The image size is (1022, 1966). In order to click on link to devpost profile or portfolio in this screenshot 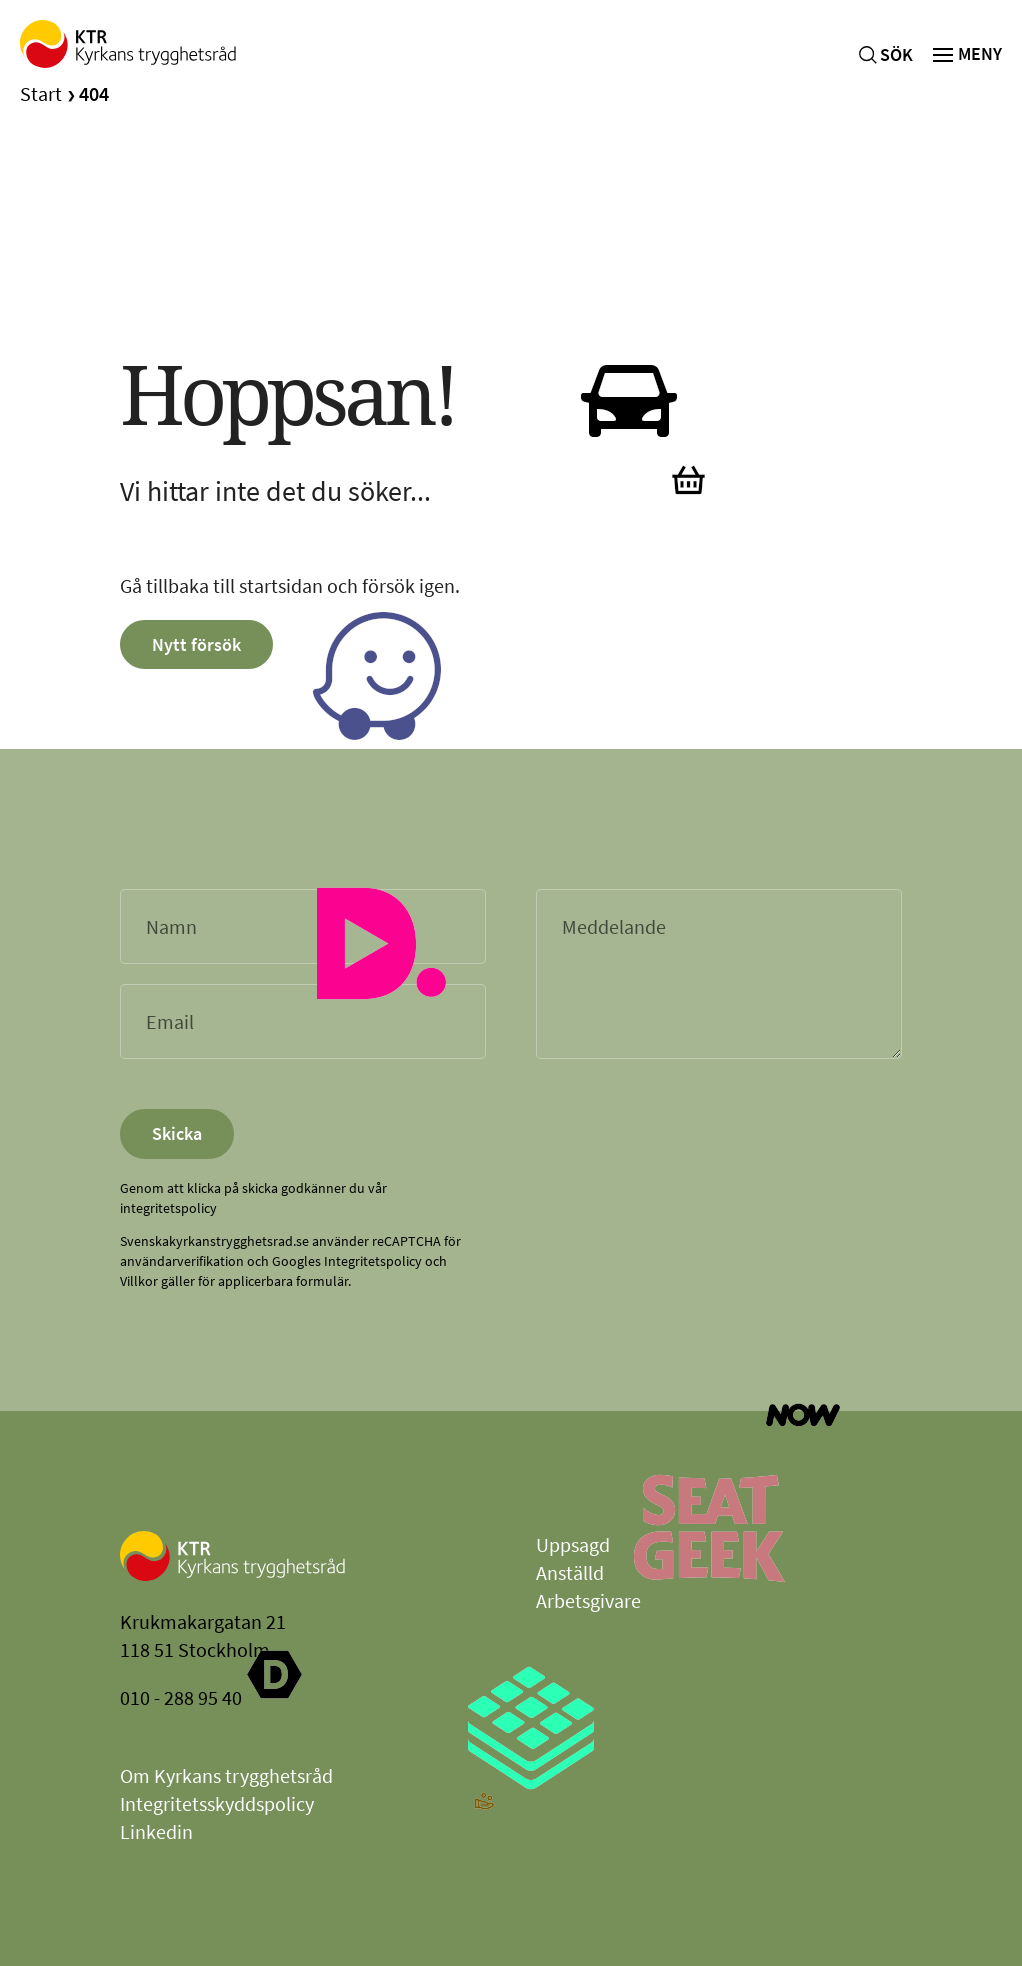, I will do `click(274, 1674)`.